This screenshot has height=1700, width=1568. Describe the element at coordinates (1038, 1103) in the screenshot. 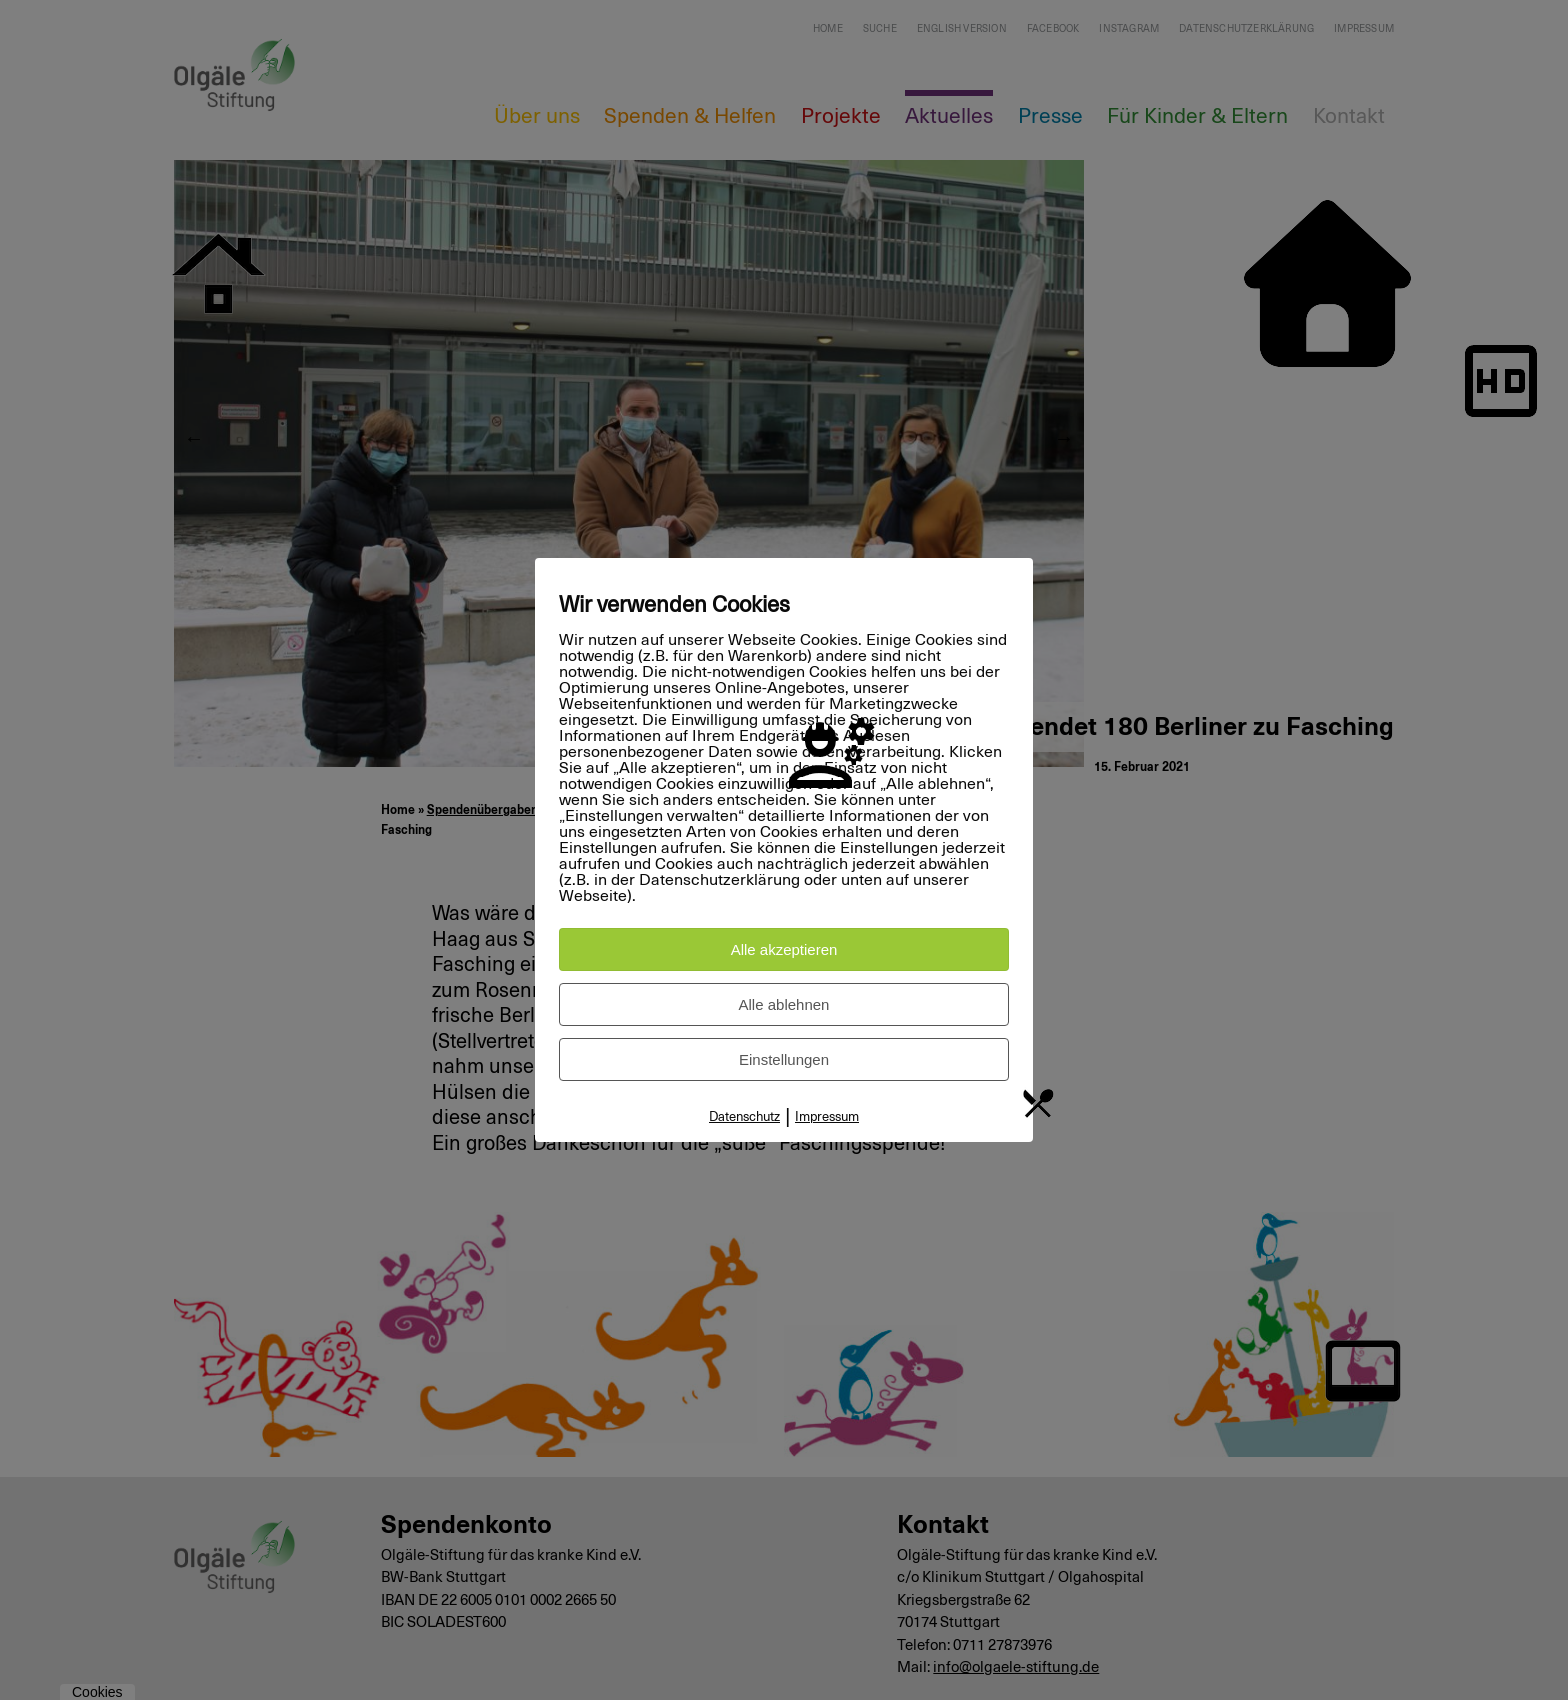

I see `view restaurant or dining options` at that location.